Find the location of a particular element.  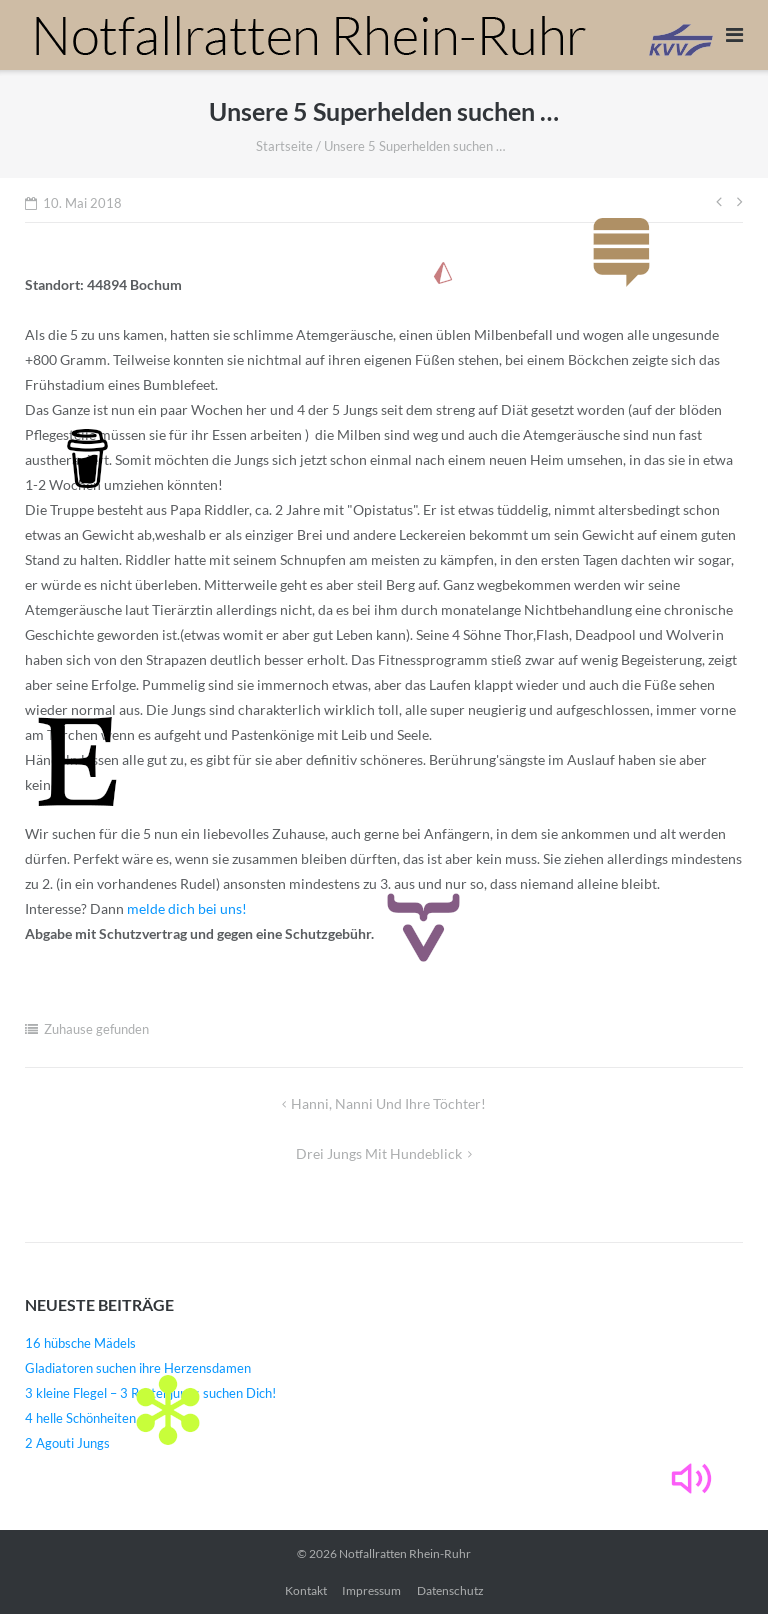

support the creator via Buy Me a Coffee is located at coordinates (87, 458).